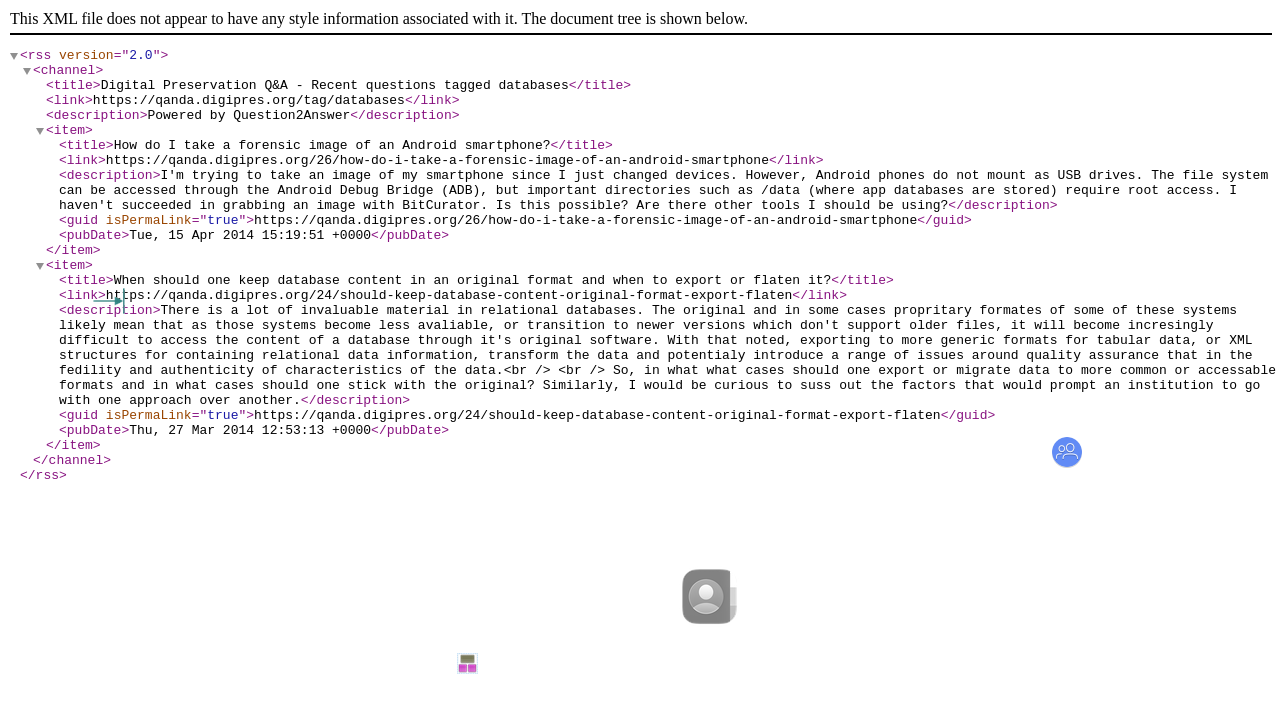  Describe the element at coordinates (1067, 452) in the screenshot. I see `switch to a different user account` at that location.